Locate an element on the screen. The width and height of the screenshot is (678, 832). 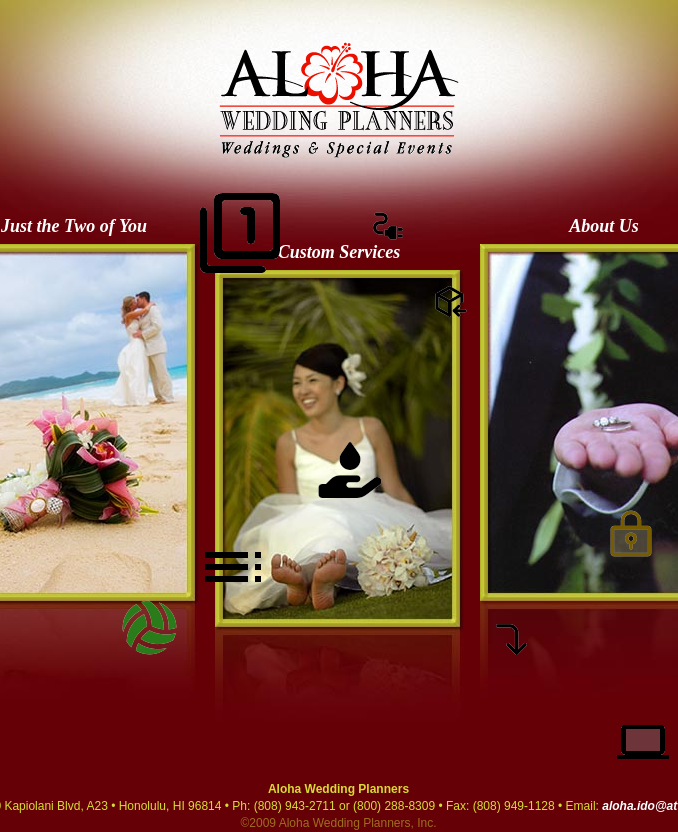
switch to laptop or desktop view is located at coordinates (643, 742).